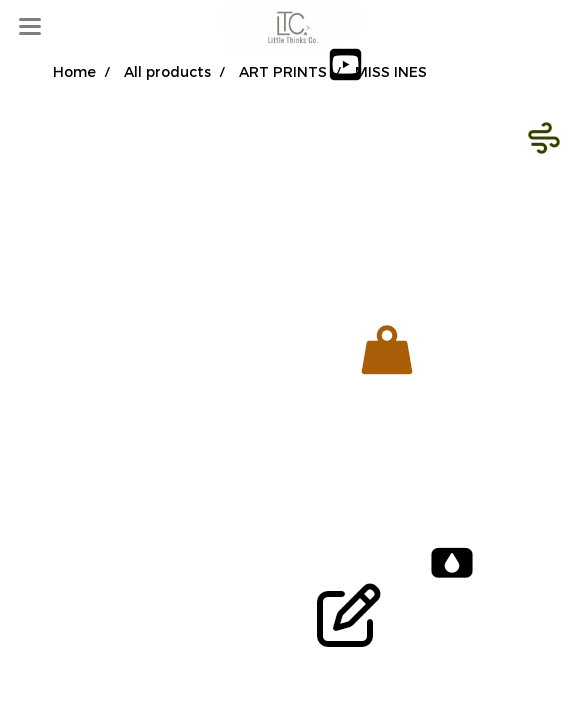 This screenshot has width=586, height=720. What do you see at coordinates (544, 138) in the screenshot?
I see `indicates windy weather conditions` at bounding box center [544, 138].